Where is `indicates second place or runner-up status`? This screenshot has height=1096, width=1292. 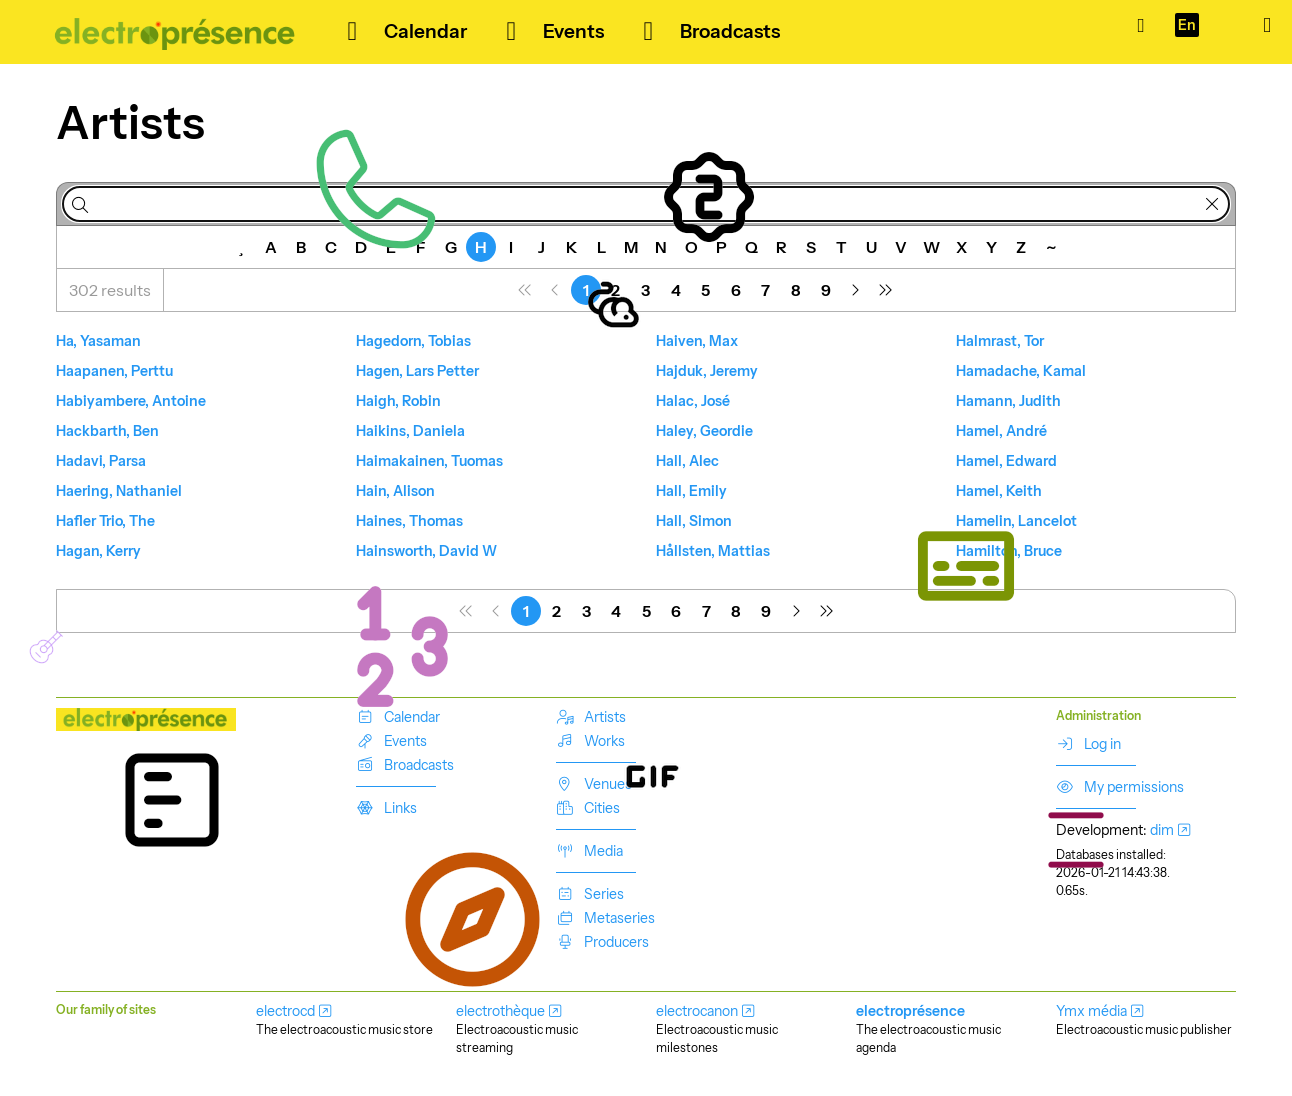
indicates second place or runner-up status is located at coordinates (709, 197).